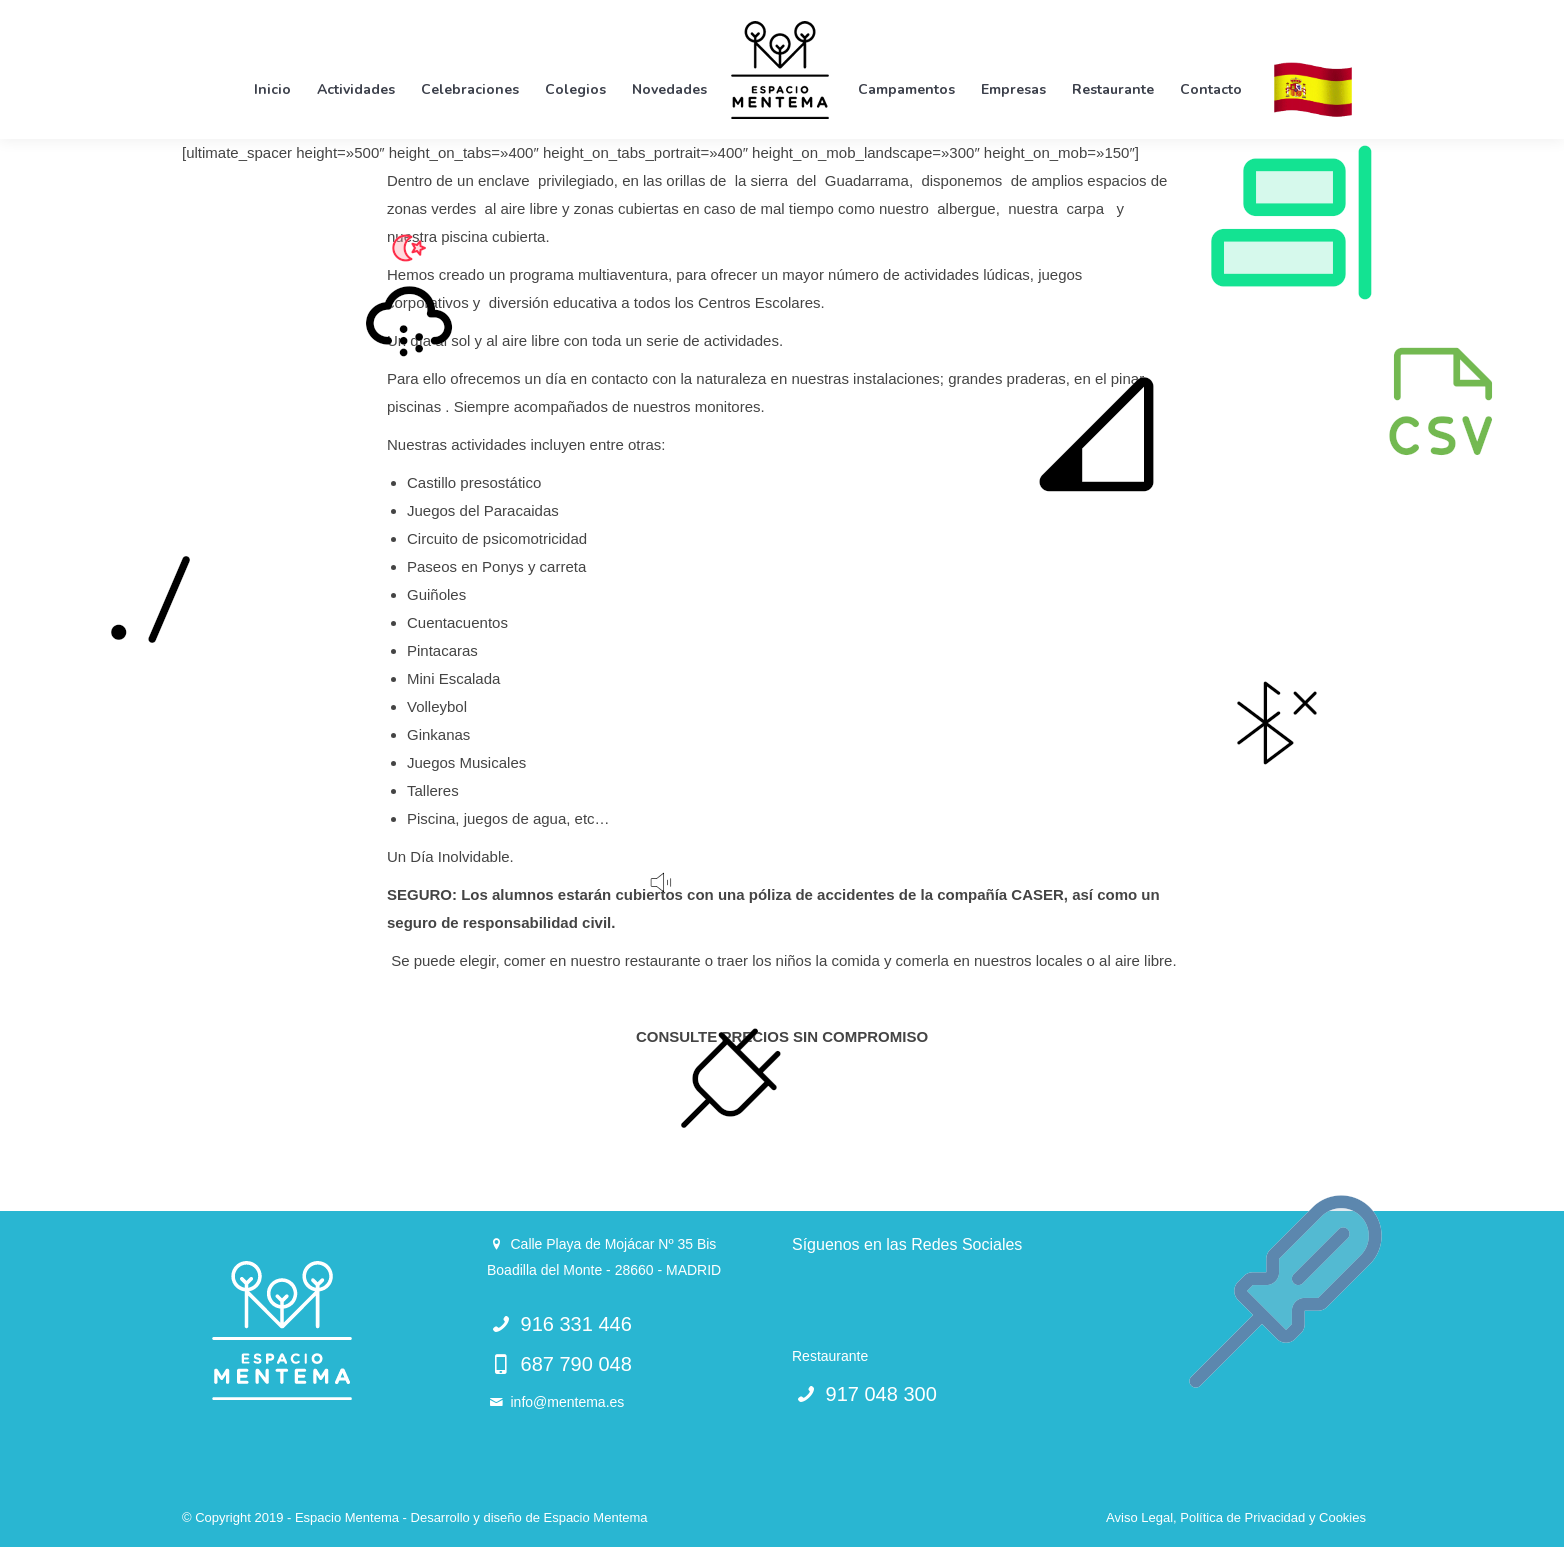 The height and width of the screenshot is (1547, 1564). Describe the element at coordinates (1285, 1291) in the screenshot. I see `access settings or configuration options` at that location.